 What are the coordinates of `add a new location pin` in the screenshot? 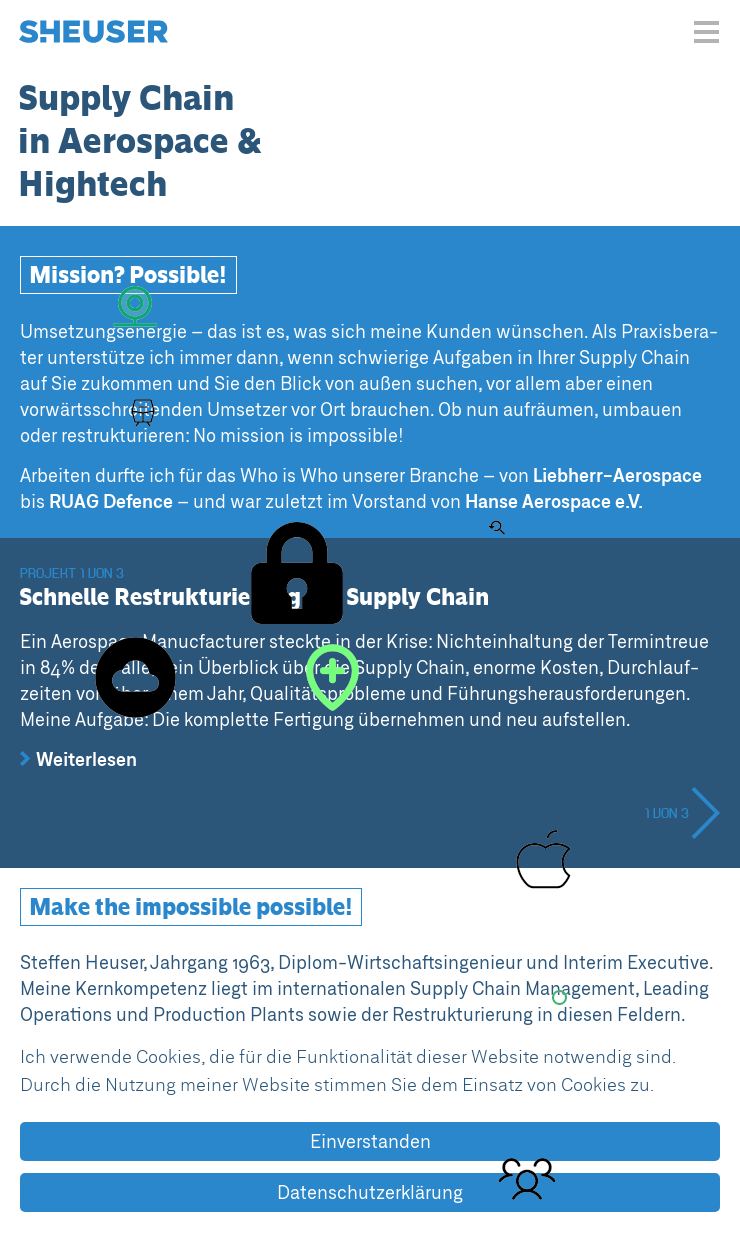 It's located at (332, 677).